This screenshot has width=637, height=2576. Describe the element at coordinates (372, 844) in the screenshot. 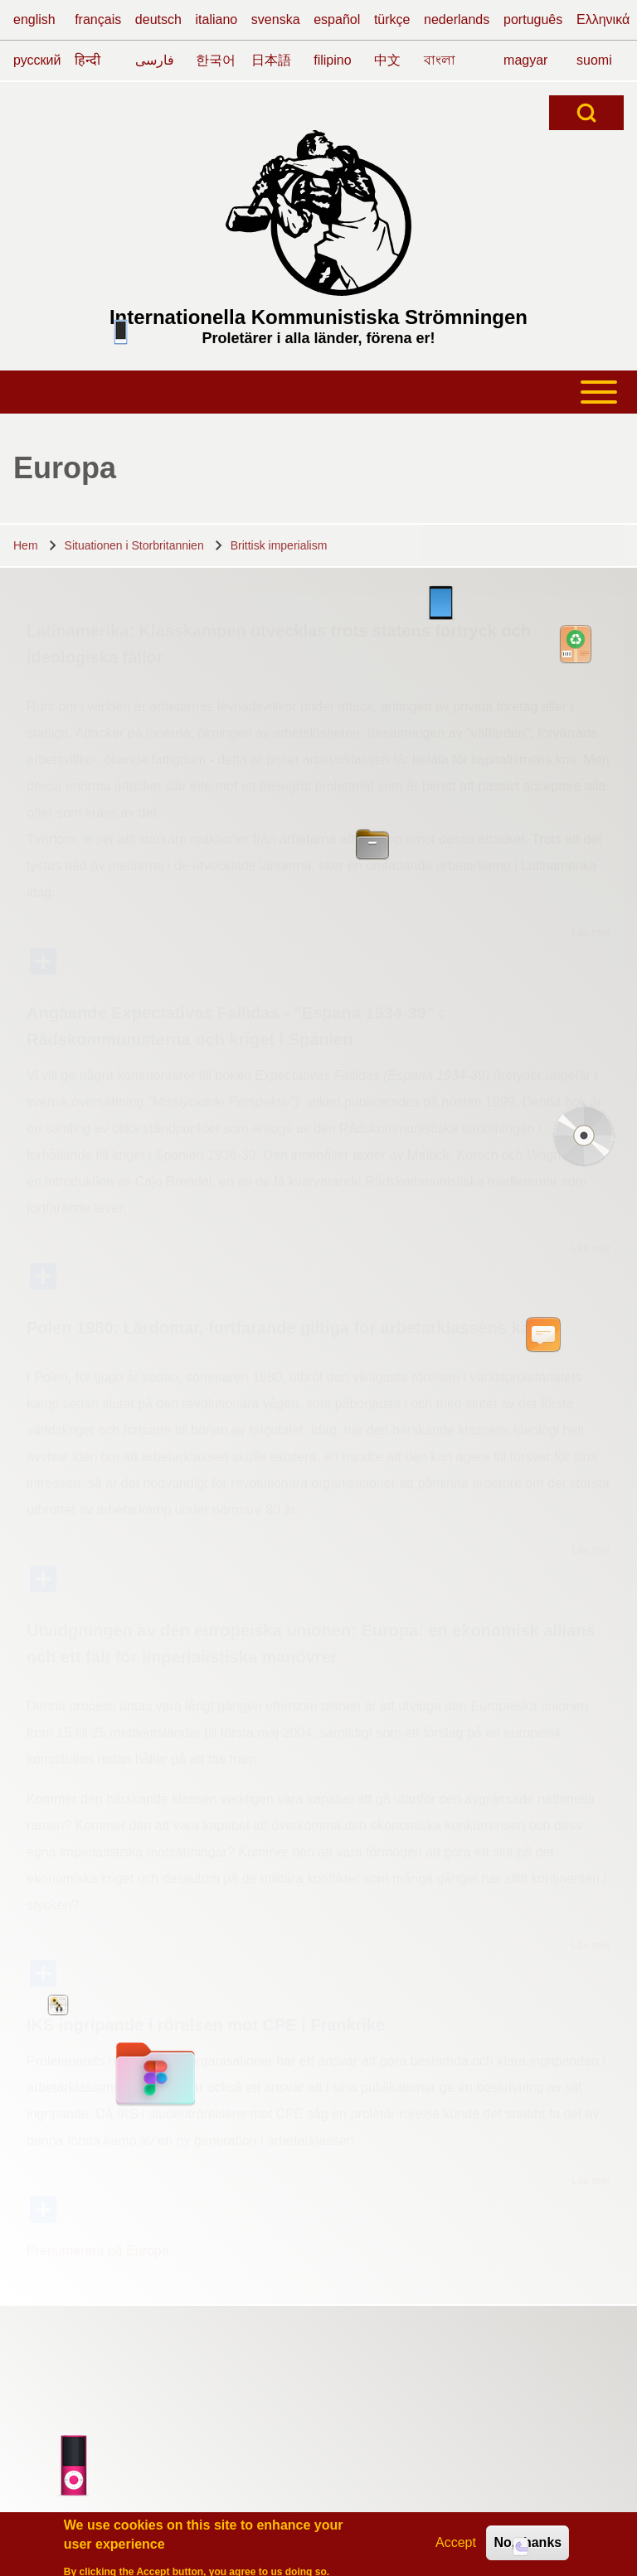

I see `open the file manager application` at that location.